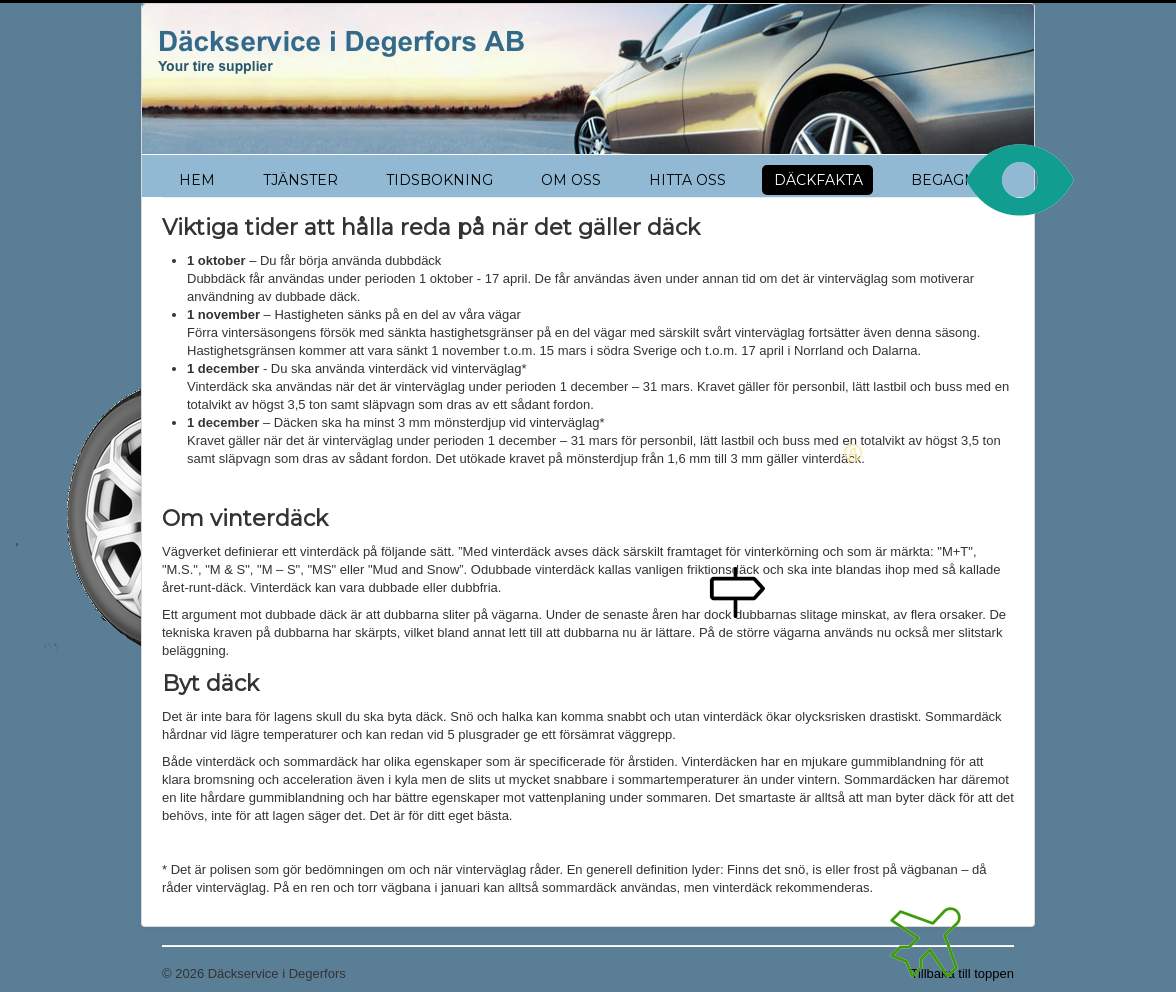 Image resolution: width=1176 pixels, height=992 pixels. What do you see at coordinates (853, 453) in the screenshot?
I see `activate highlighter tool` at bounding box center [853, 453].